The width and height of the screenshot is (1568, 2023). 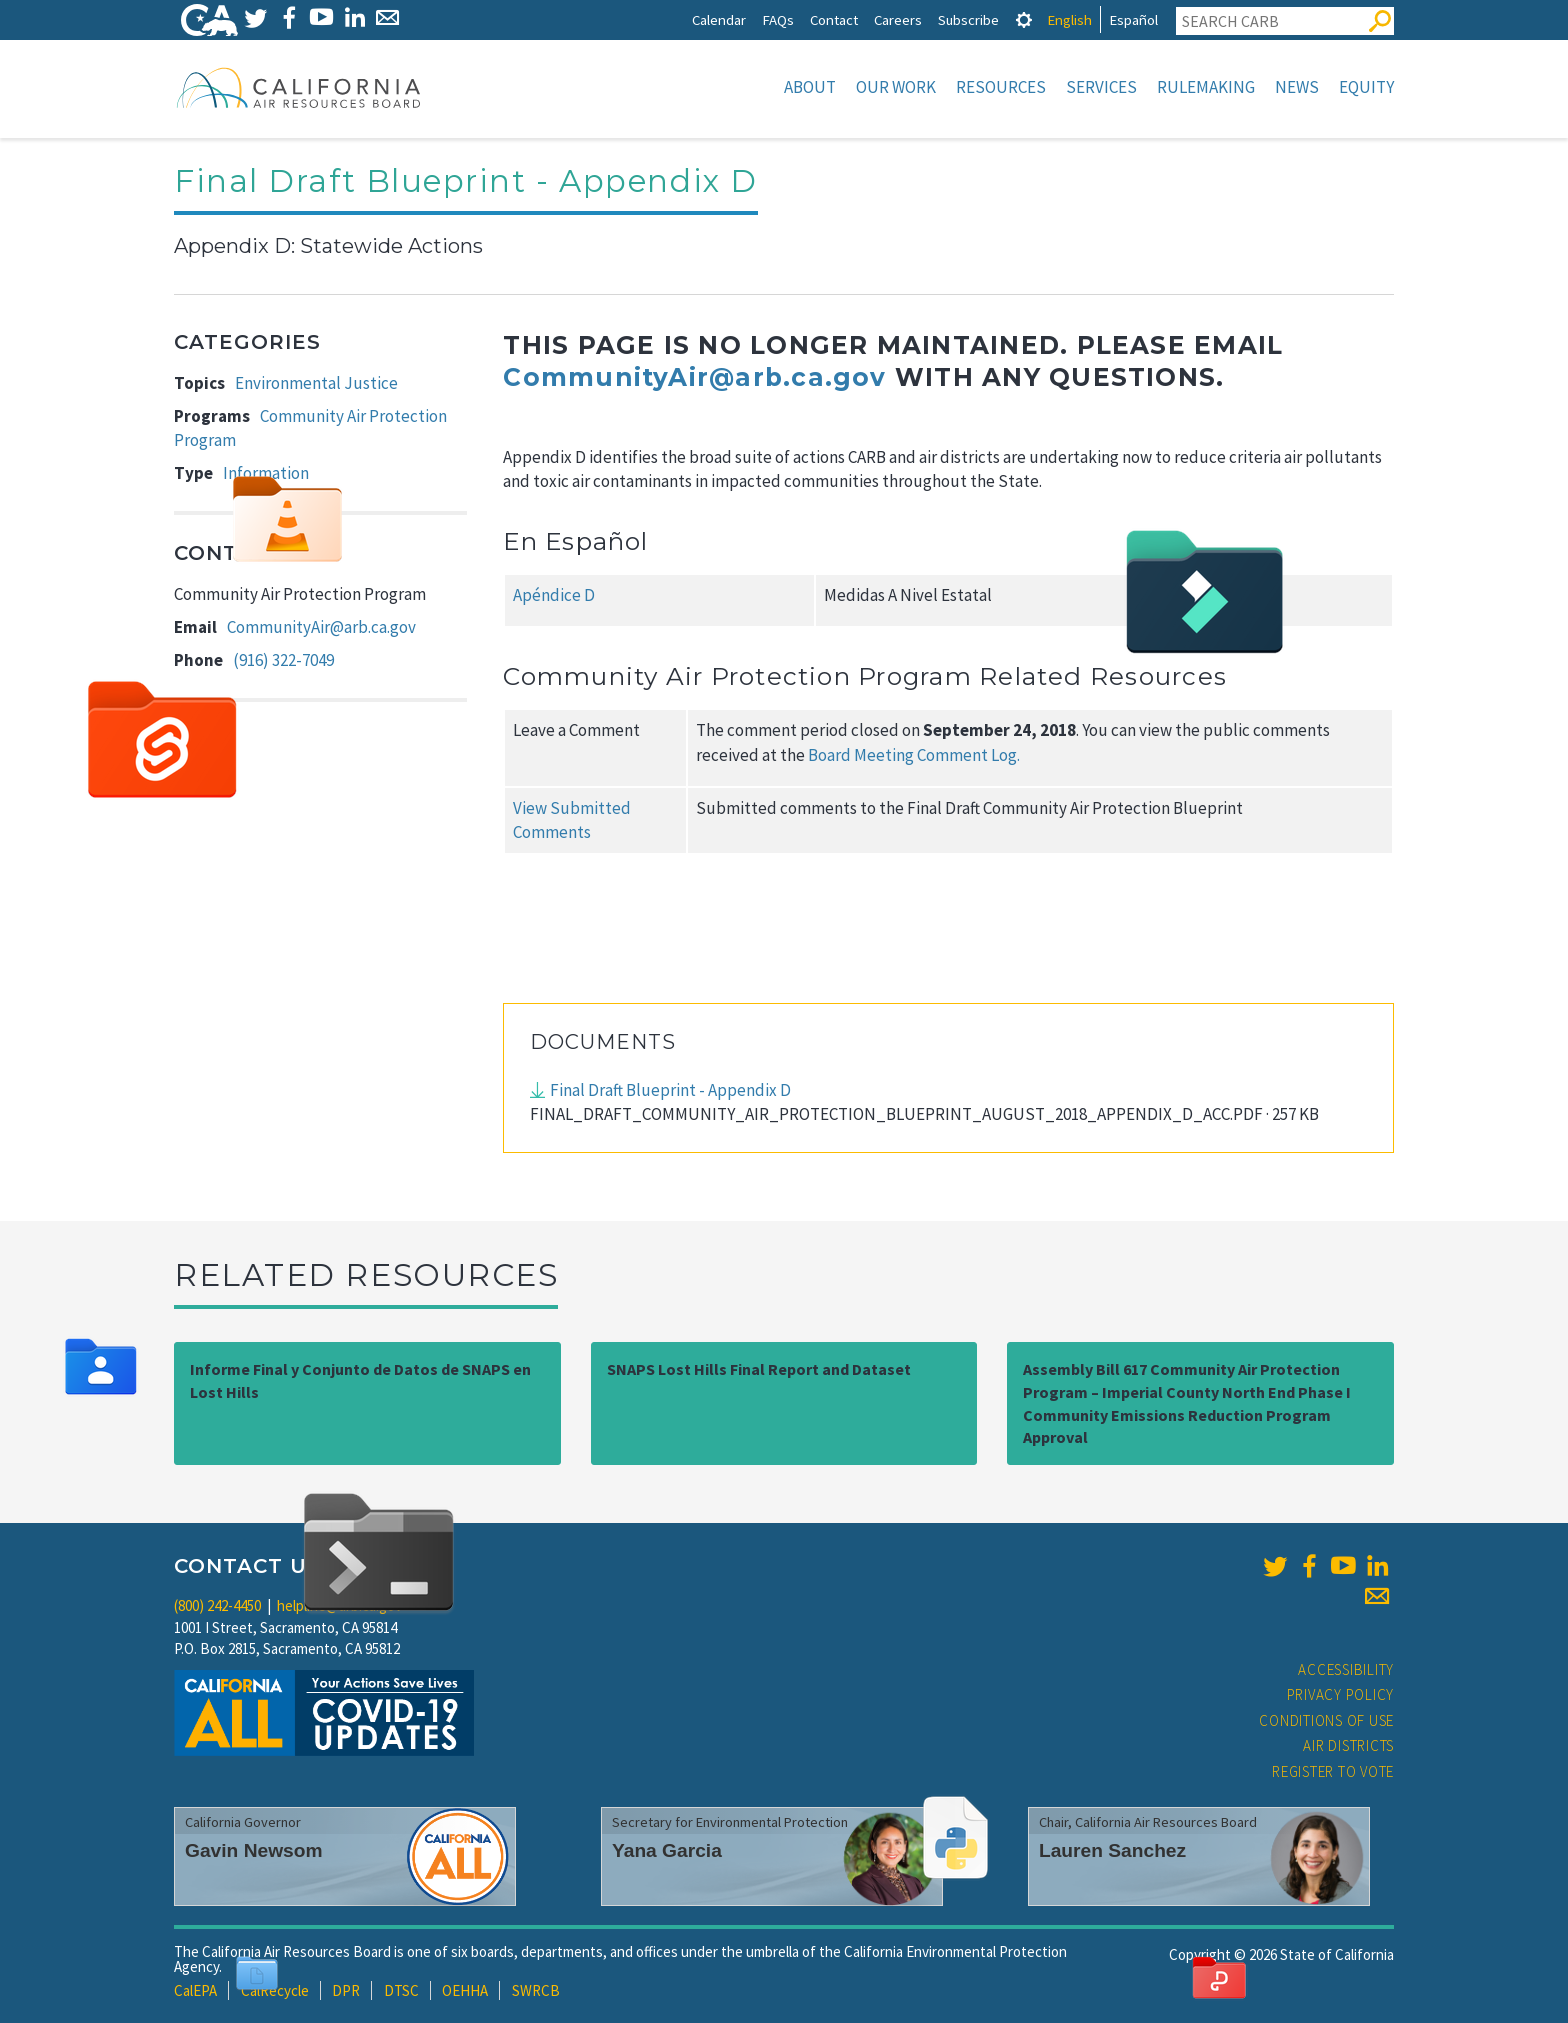 What do you see at coordinates (161, 743) in the screenshot?
I see `open svelte project folder` at bounding box center [161, 743].